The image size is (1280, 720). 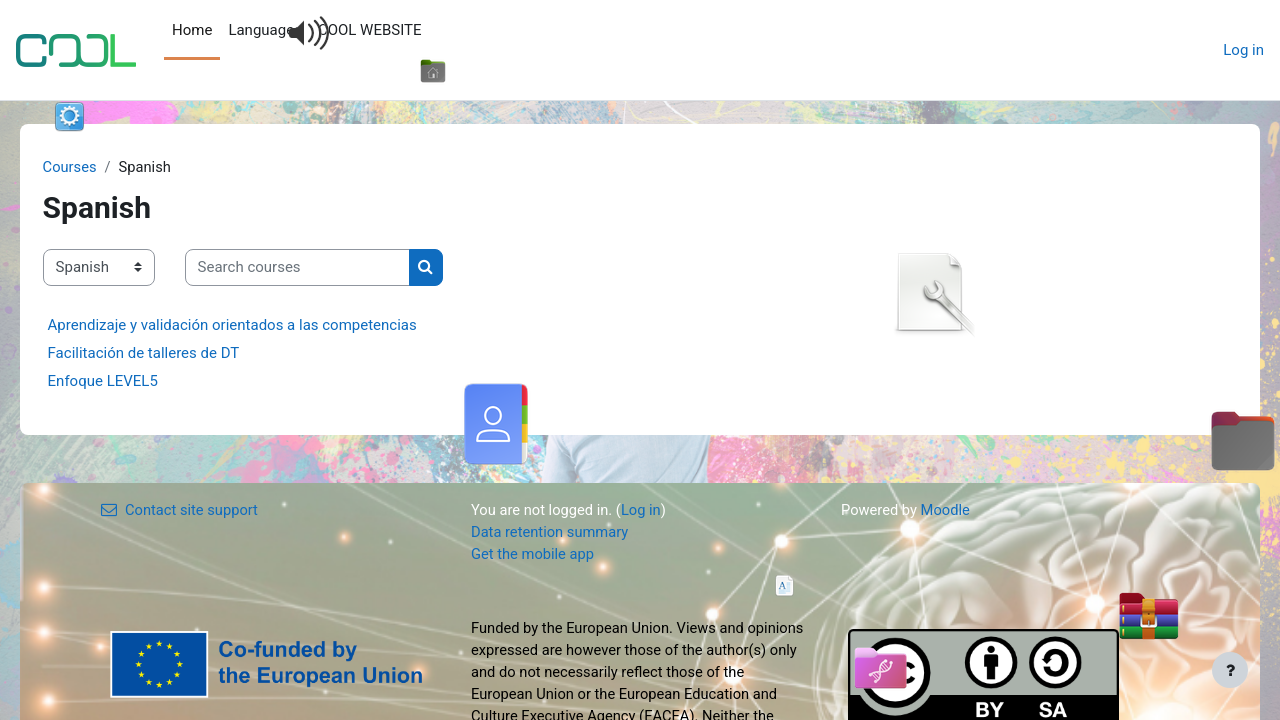 I want to click on open a word processing document, so click(x=784, y=585).